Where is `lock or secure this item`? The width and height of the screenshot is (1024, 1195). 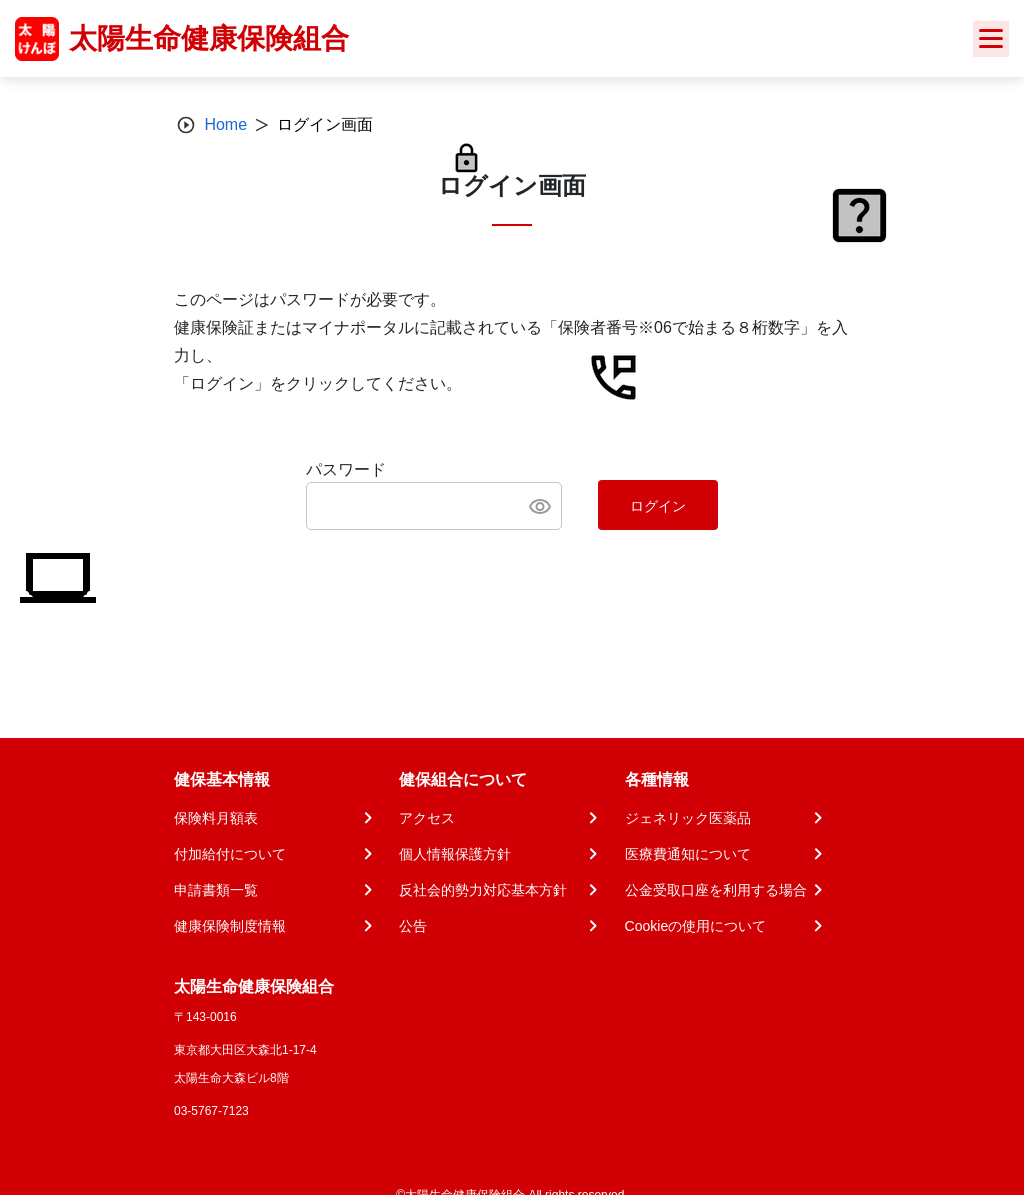 lock or secure this item is located at coordinates (466, 158).